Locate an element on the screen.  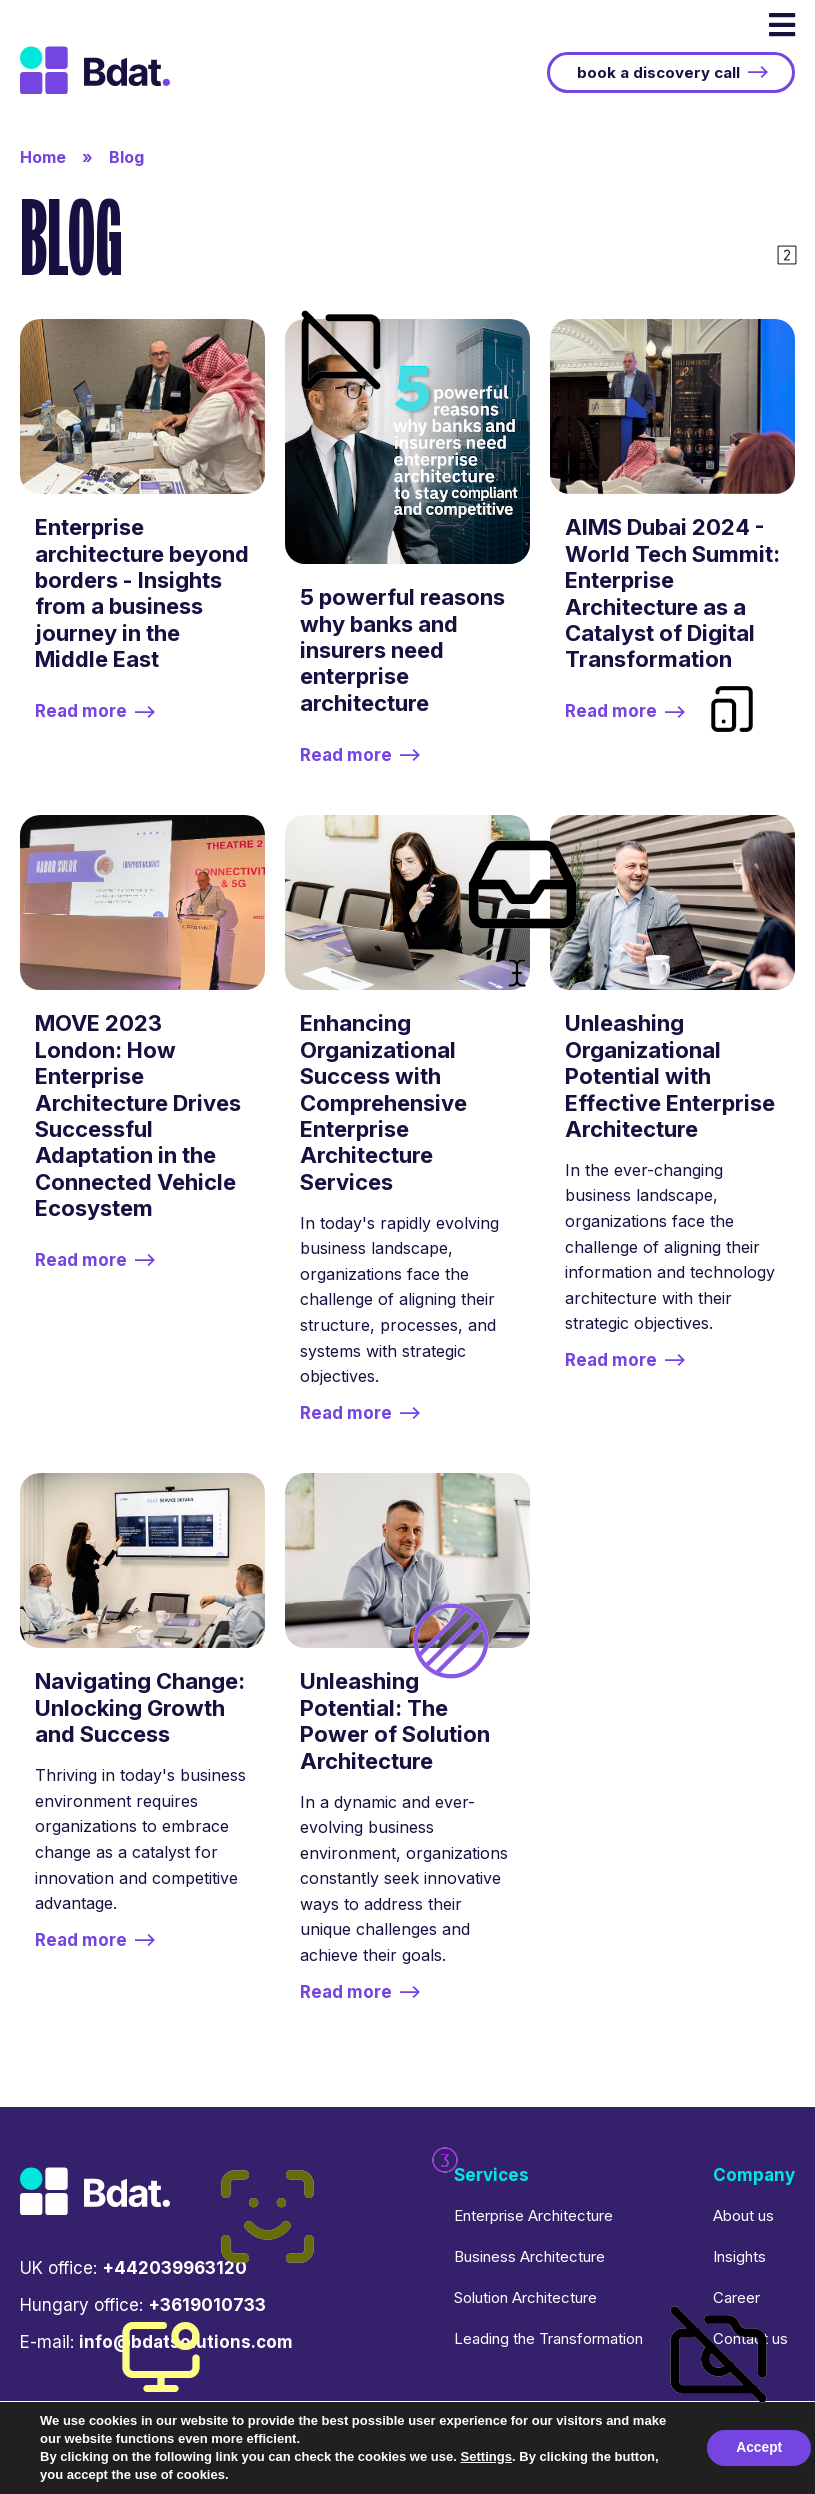
indicates step three in a multi-step process is located at coordinates (445, 2160).